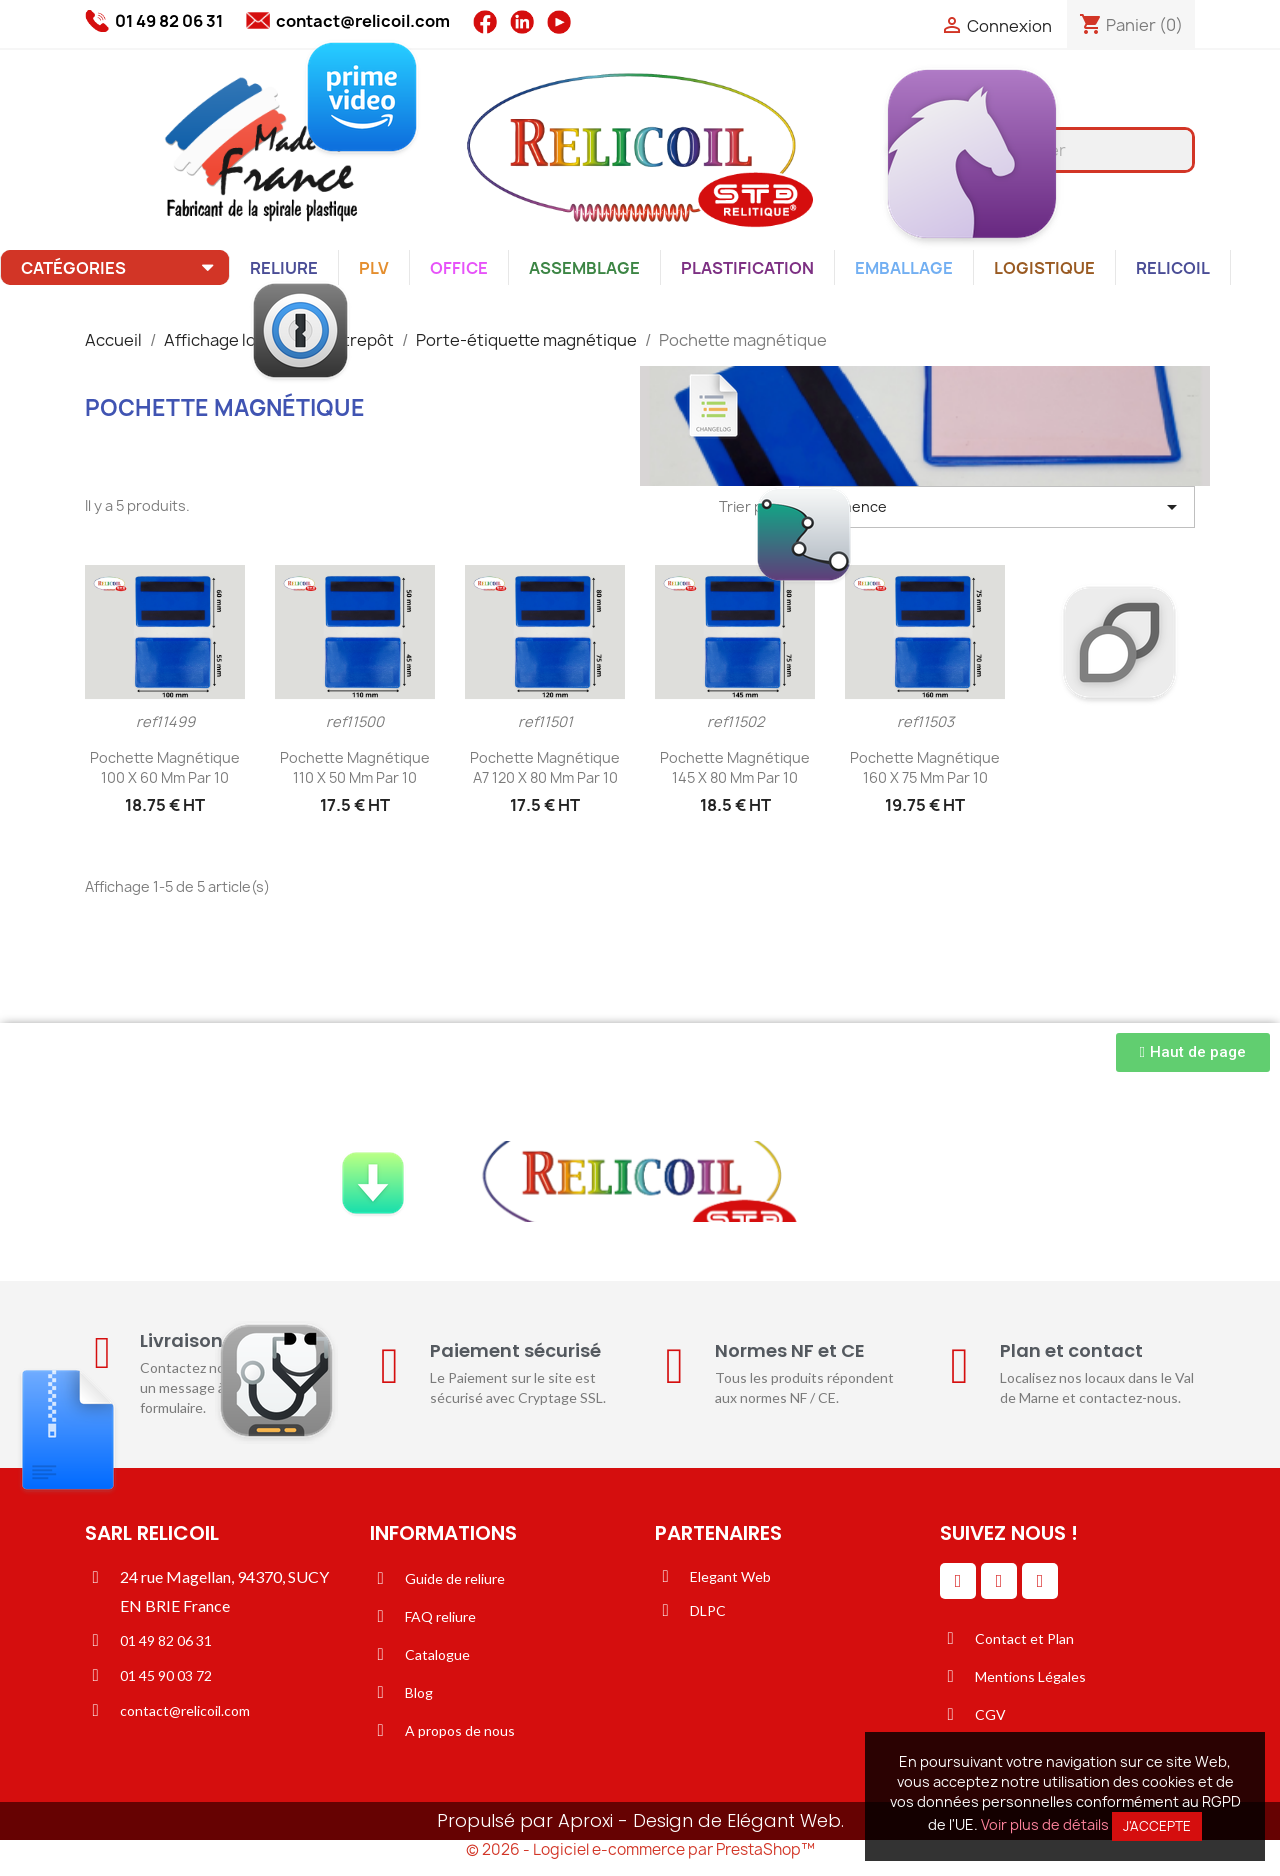  What do you see at coordinates (1119, 642) in the screenshot?
I see `launch the korora linux distribution app` at bounding box center [1119, 642].